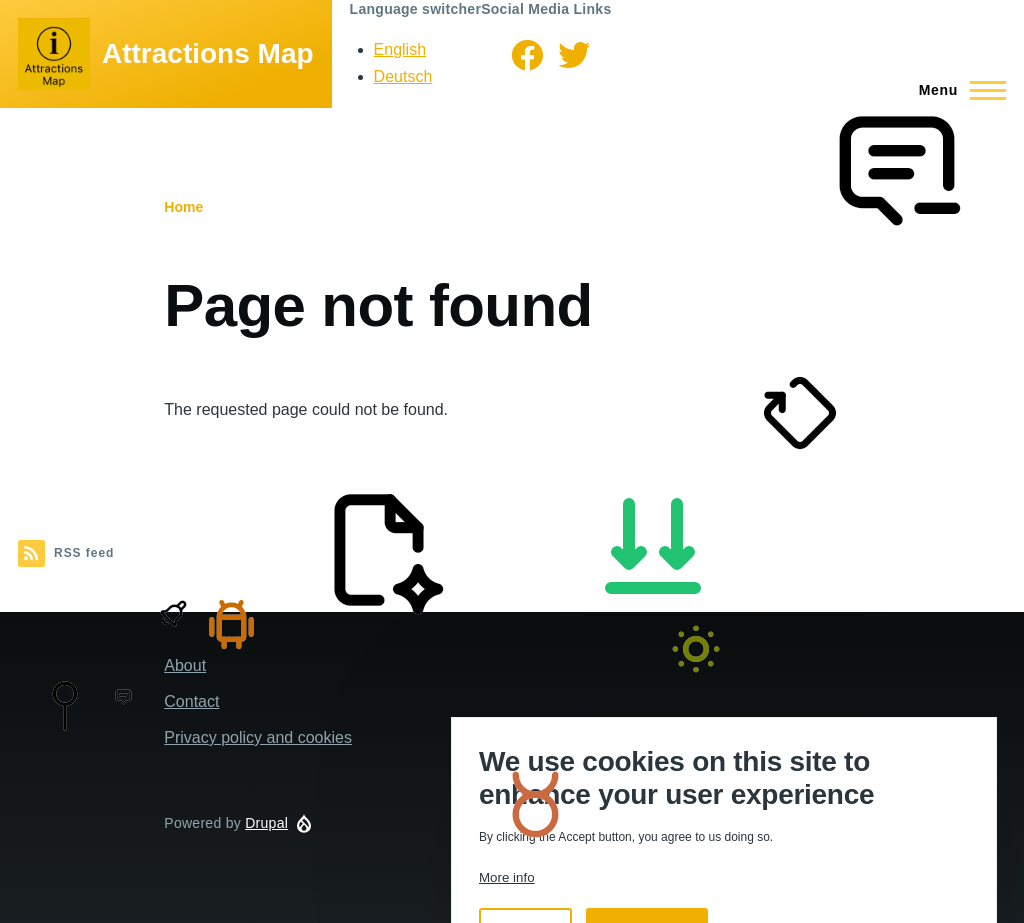  I want to click on rotate image or element, so click(800, 413).